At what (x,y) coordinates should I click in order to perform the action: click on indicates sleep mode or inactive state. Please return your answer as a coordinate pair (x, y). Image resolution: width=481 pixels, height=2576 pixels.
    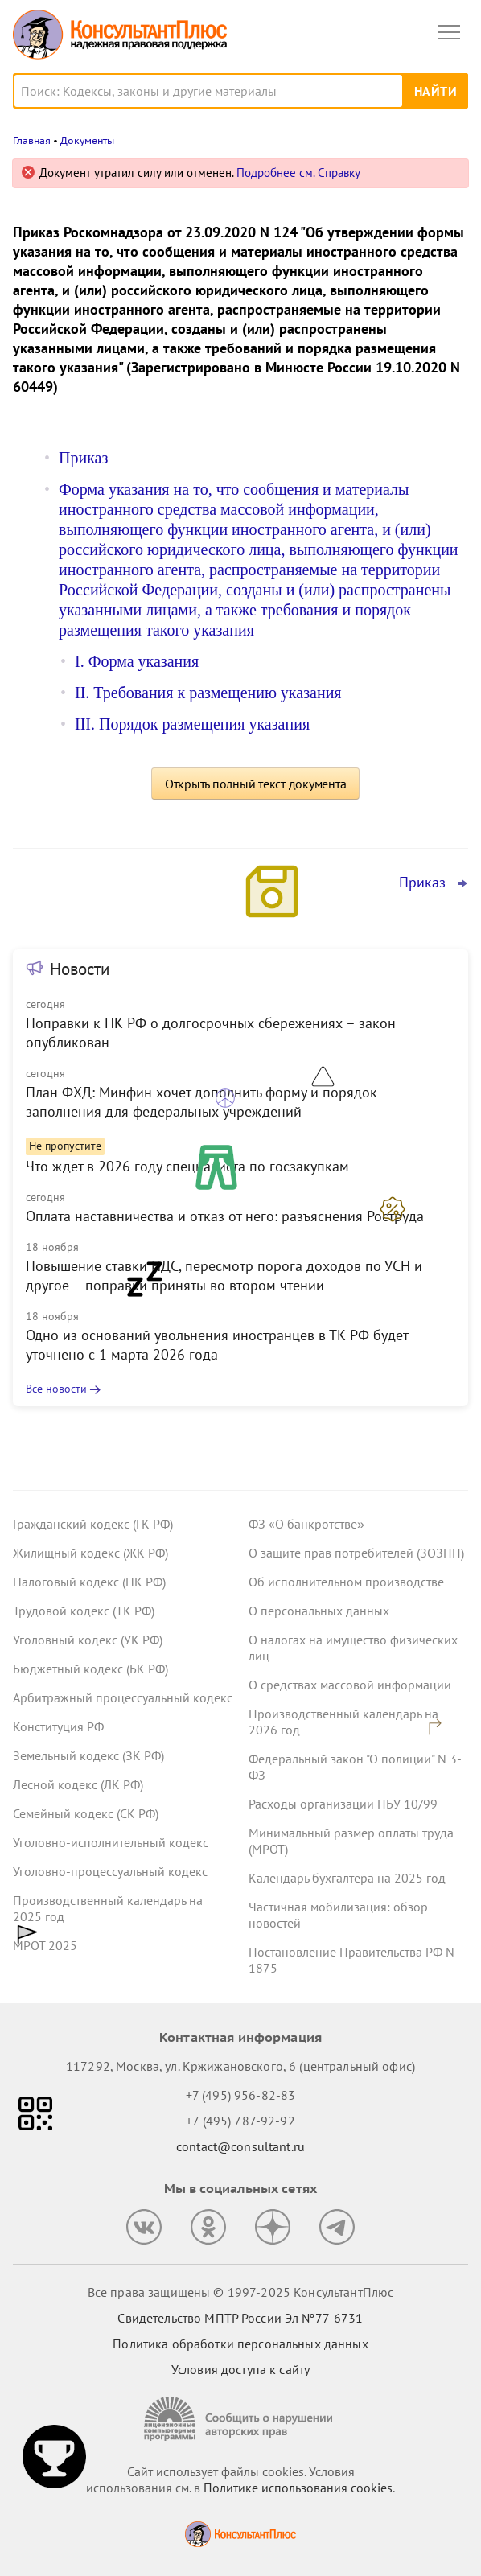
    Looking at the image, I should click on (145, 1279).